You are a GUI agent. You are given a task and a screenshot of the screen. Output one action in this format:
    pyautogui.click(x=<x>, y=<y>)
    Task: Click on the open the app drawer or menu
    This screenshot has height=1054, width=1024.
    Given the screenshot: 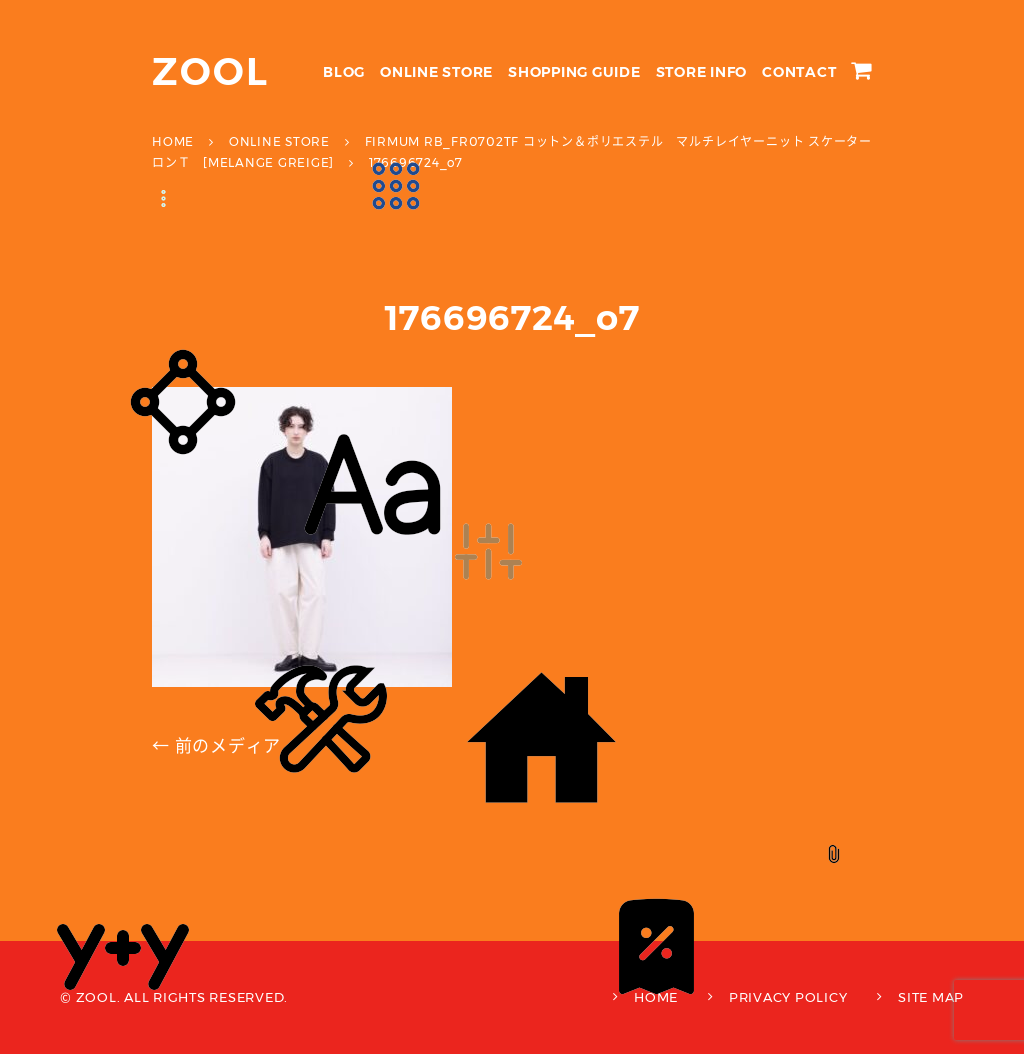 What is the action you would take?
    pyautogui.click(x=396, y=186)
    